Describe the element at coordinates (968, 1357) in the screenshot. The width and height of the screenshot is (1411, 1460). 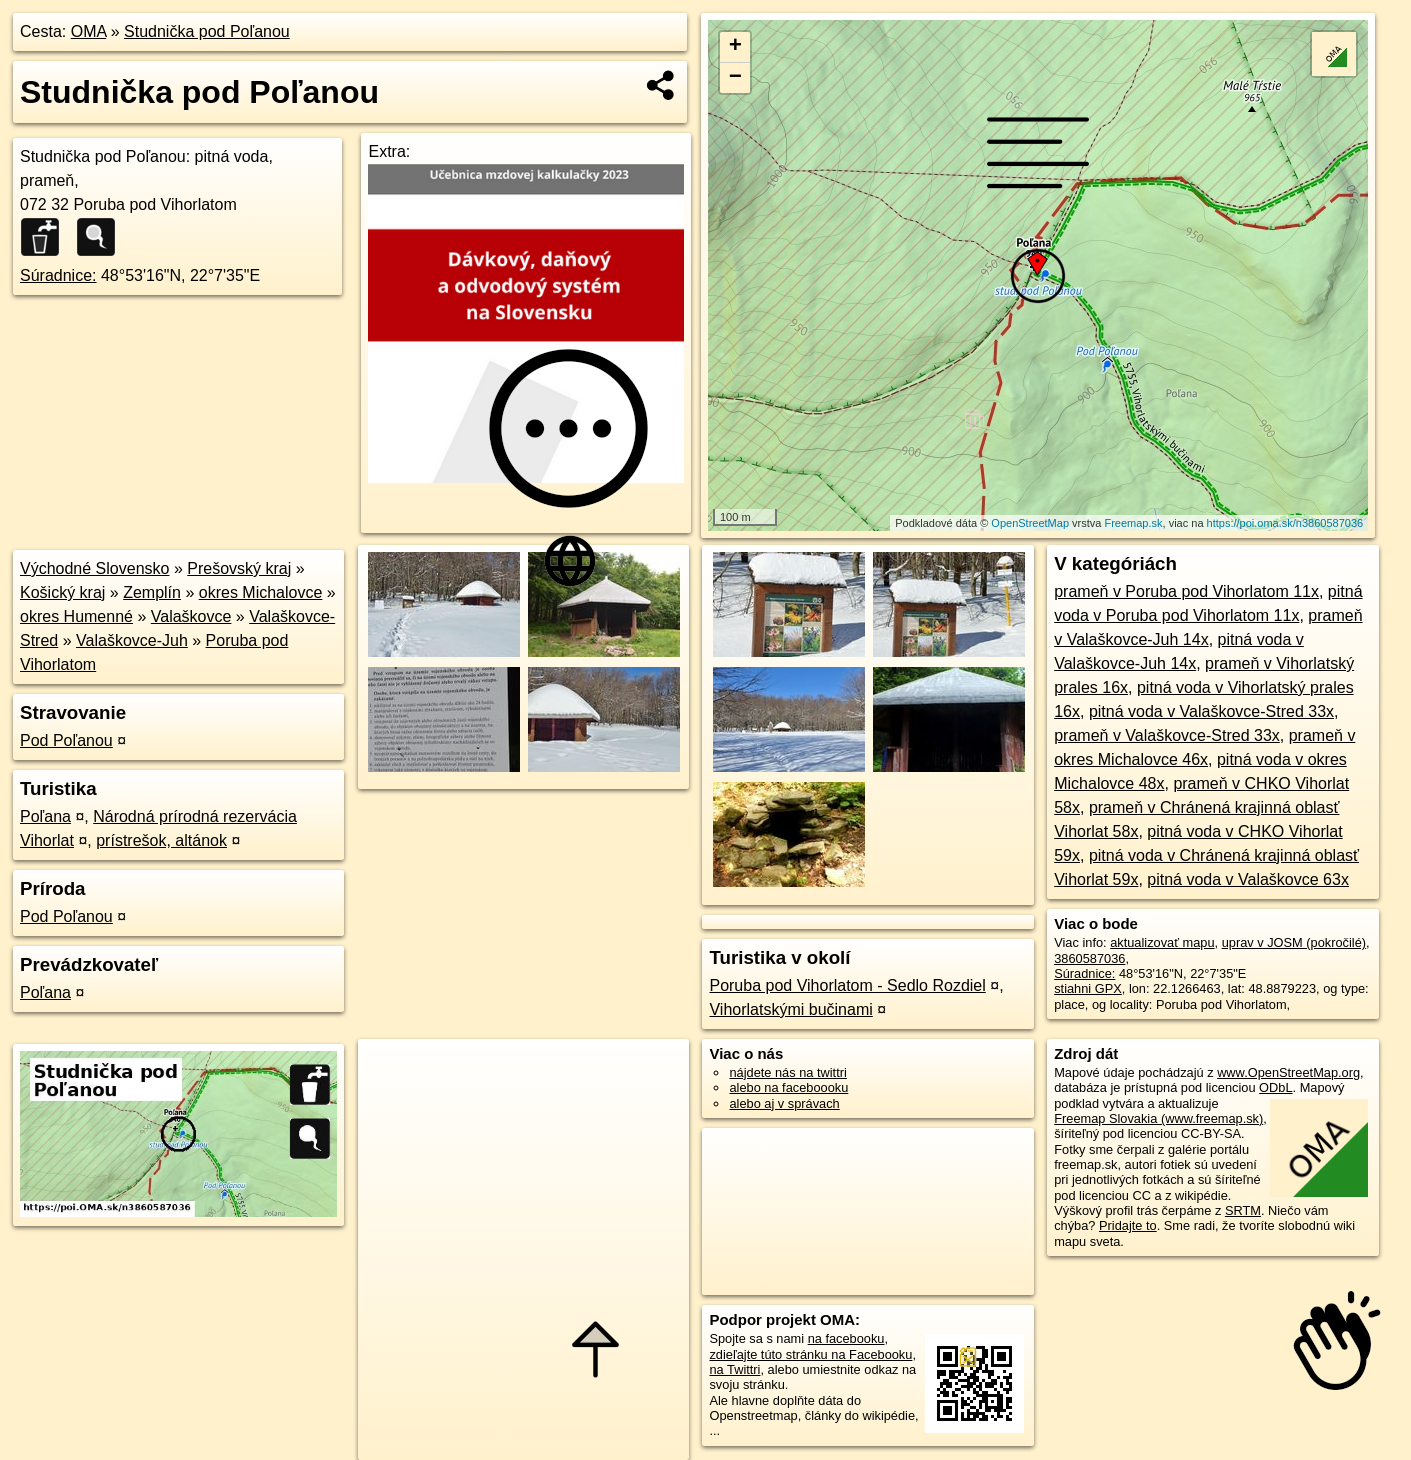
I see `indicates fuel or gas-related settings` at that location.